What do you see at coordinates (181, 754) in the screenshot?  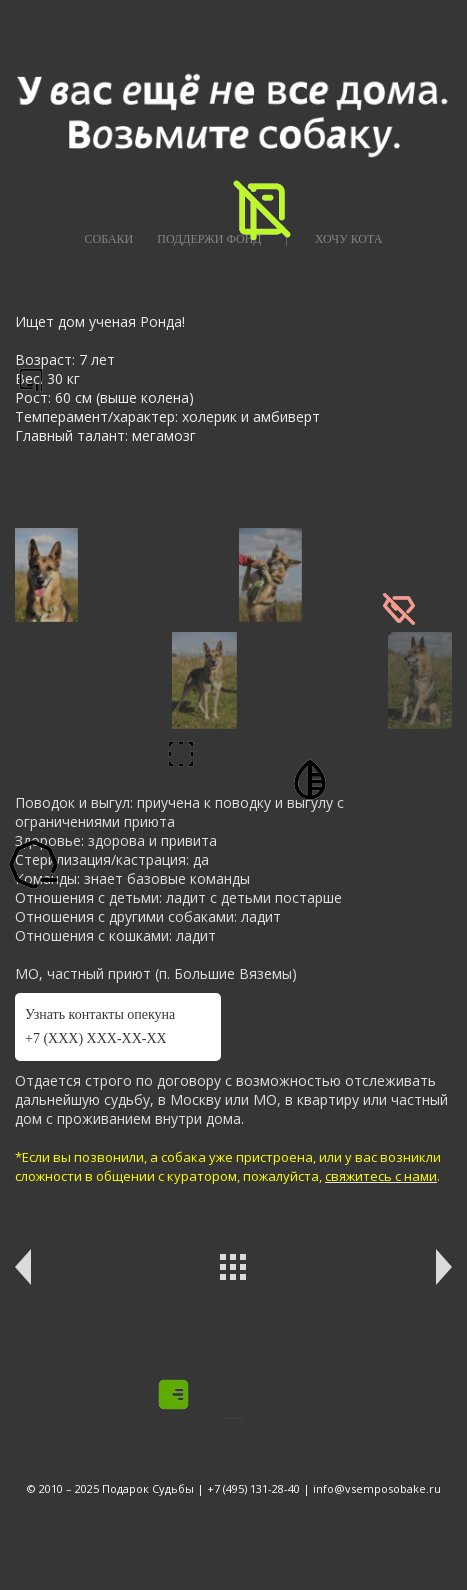 I see `create a selection area or marquee tool` at bounding box center [181, 754].